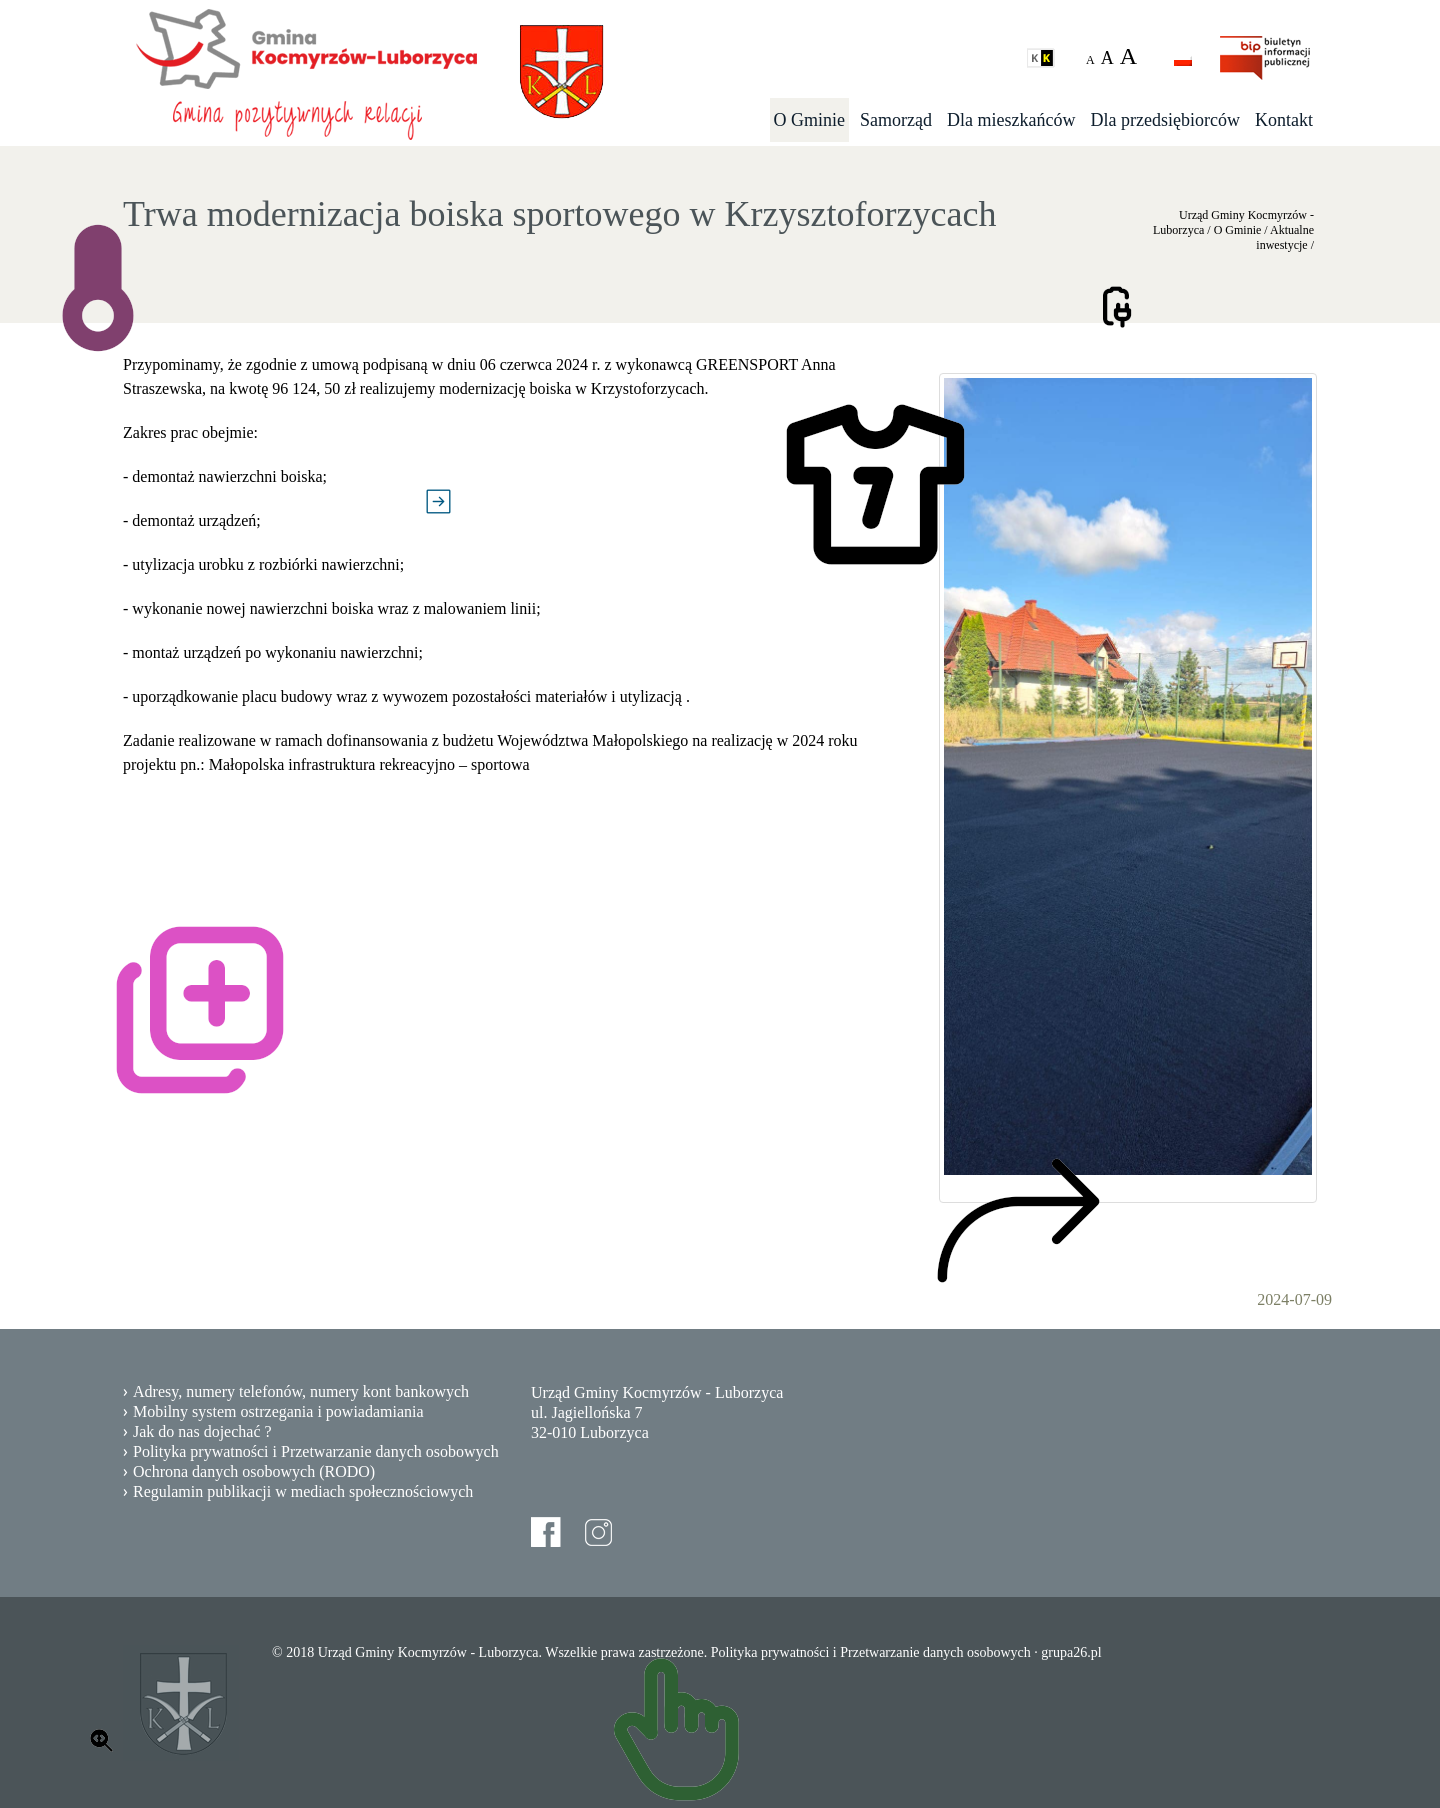 The width and height of the screenshot is (1440, 1808). What do you see at coordinates (1116, 306) in the screenshot?
I see `indicates battery is currently charging` at bounding box center [1116, 306].